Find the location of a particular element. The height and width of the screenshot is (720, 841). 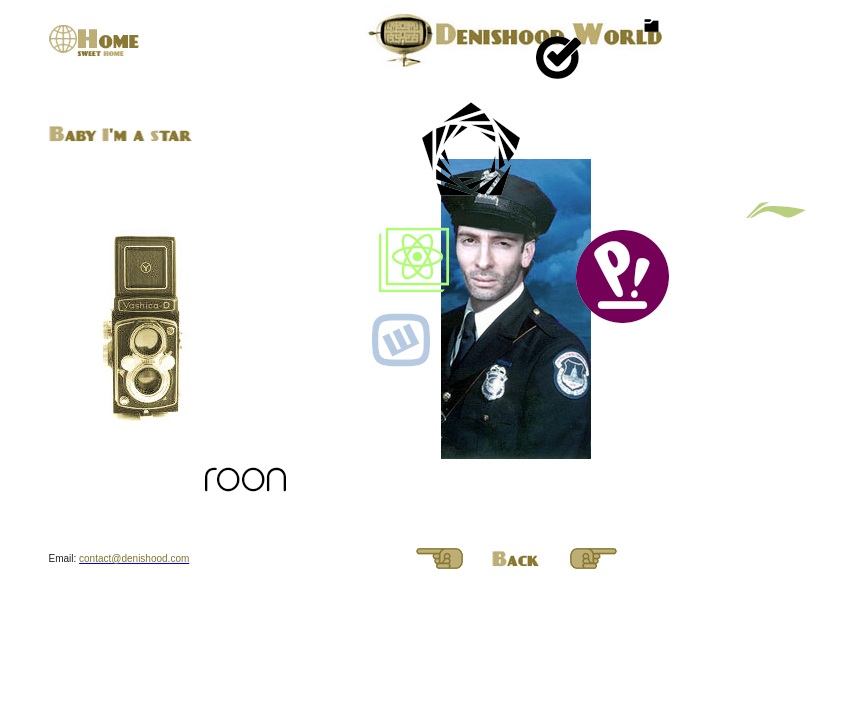

open folder to view files is located at coordinates (651, 25).